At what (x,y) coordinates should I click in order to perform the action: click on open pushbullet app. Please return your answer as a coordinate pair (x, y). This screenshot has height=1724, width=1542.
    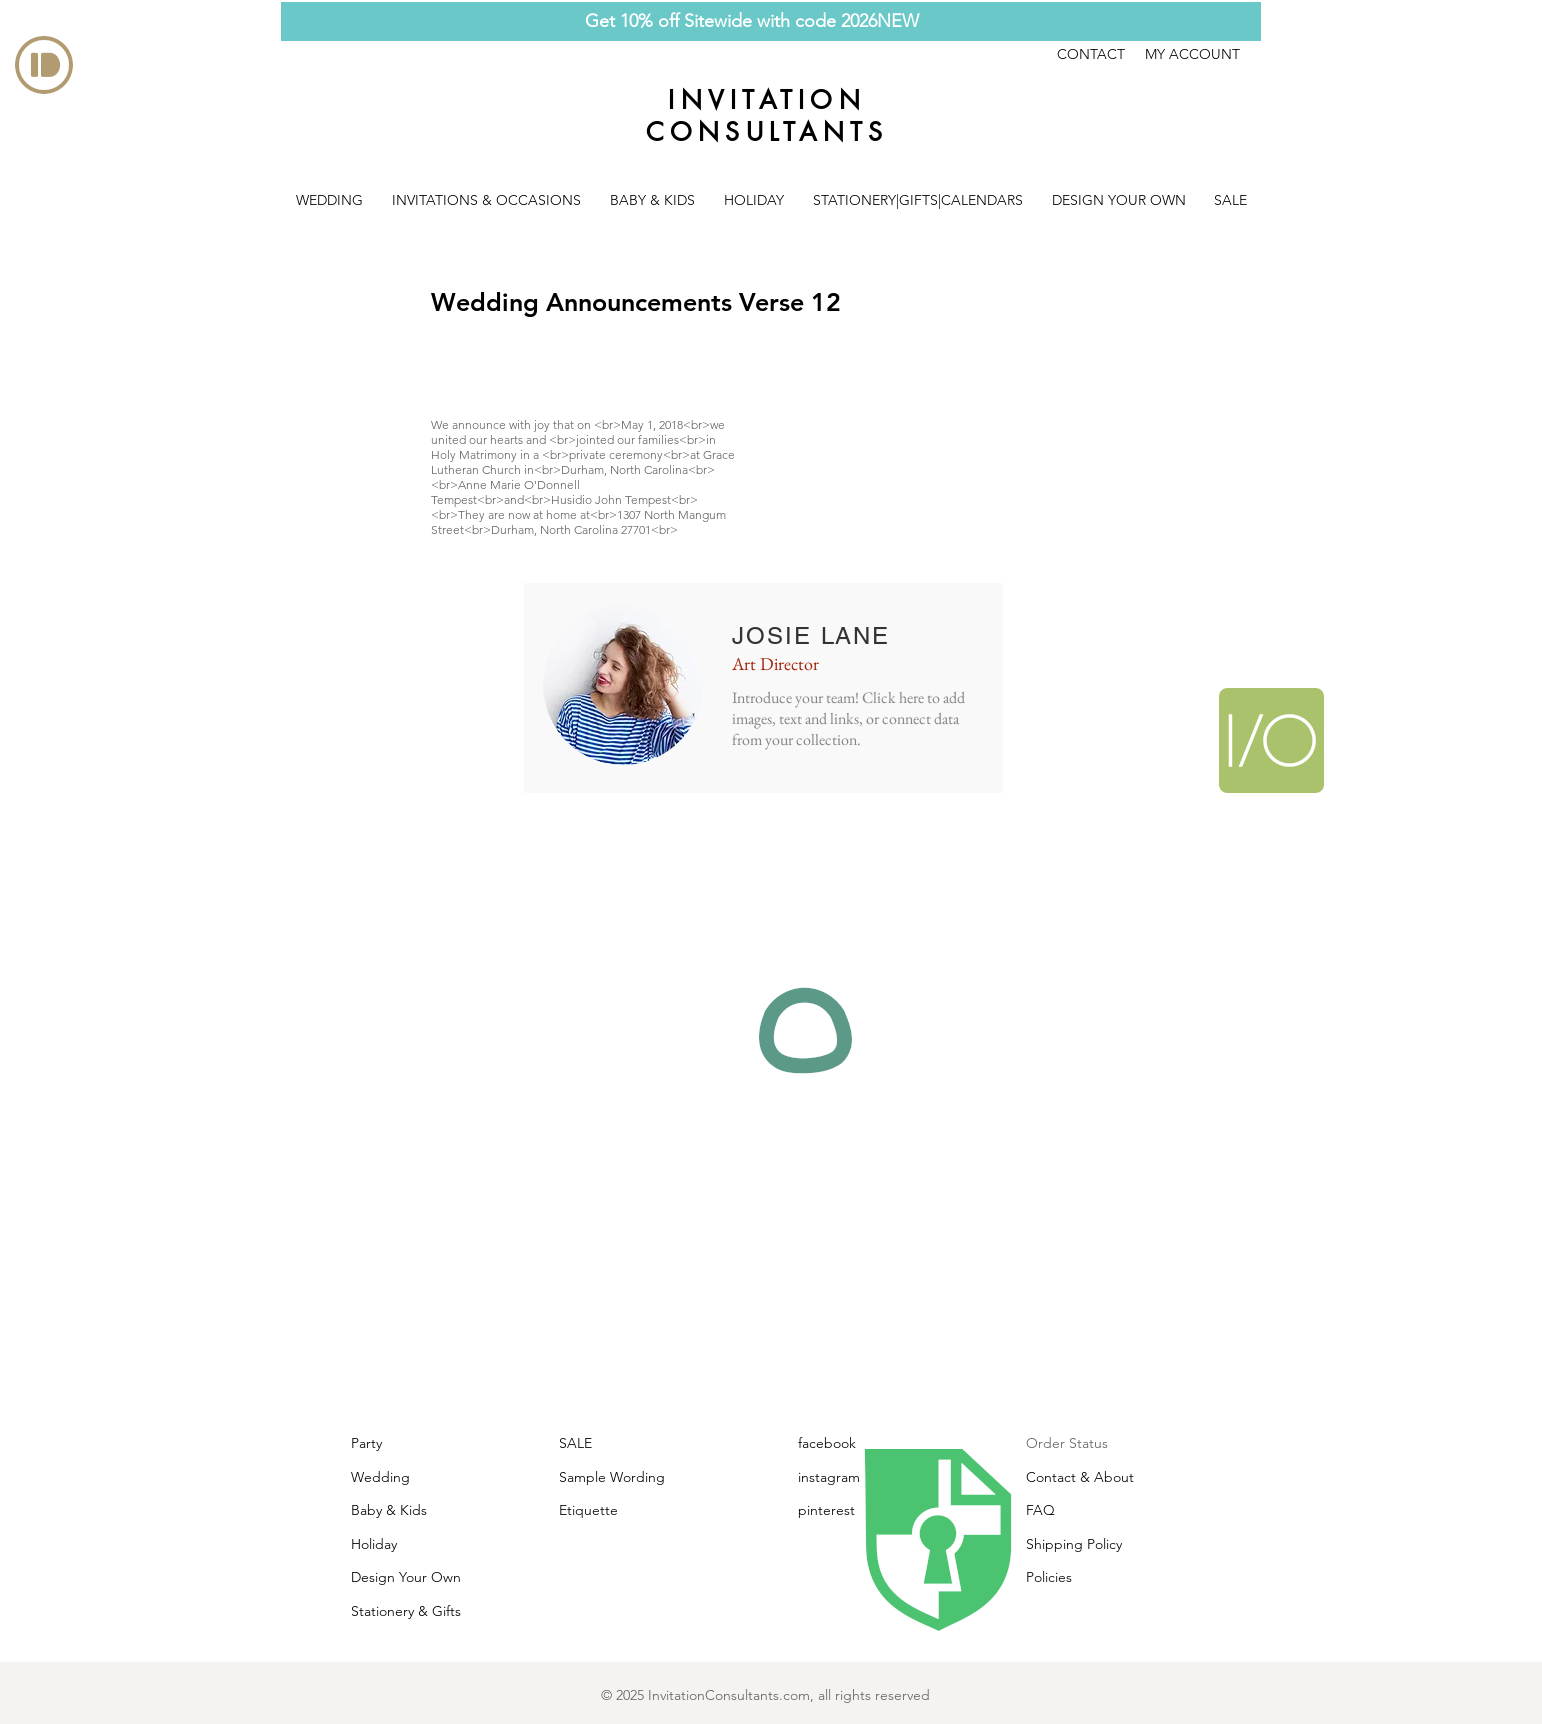
    Looking at the image, I should click on (44, 65).